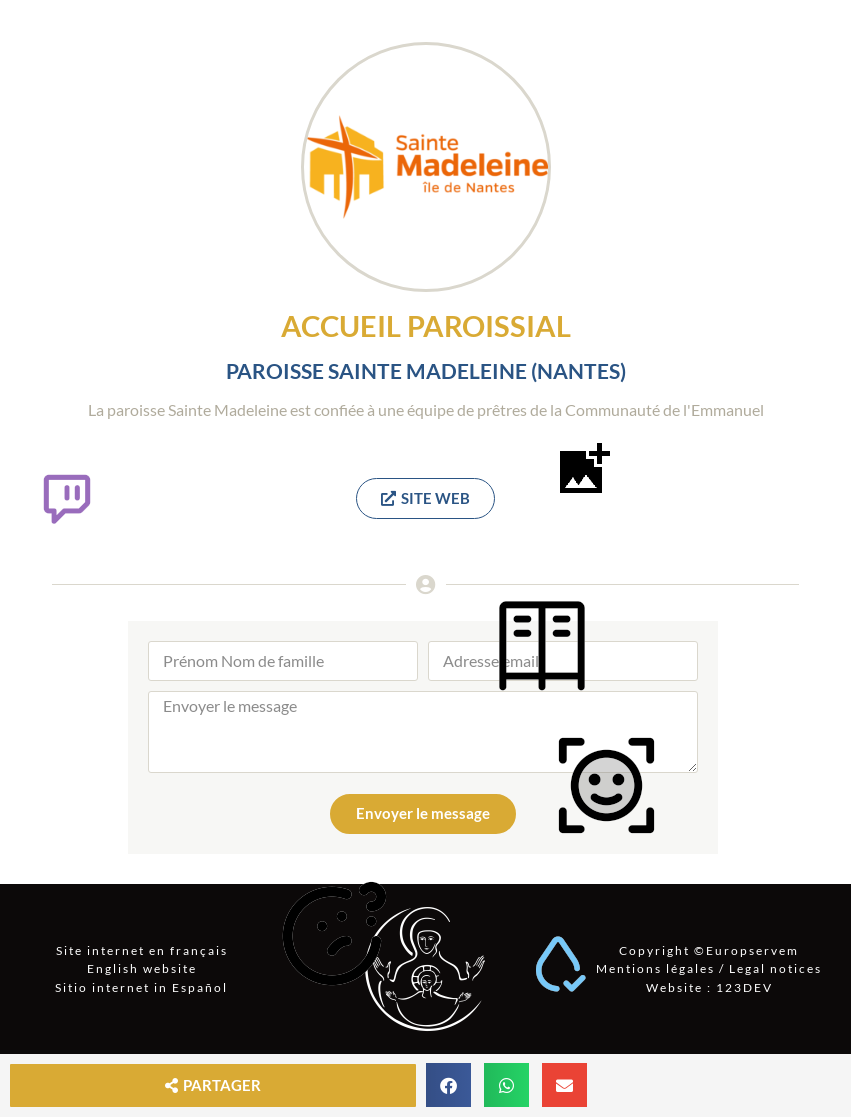  I want to click on access storage lockers, so click(542, 644).